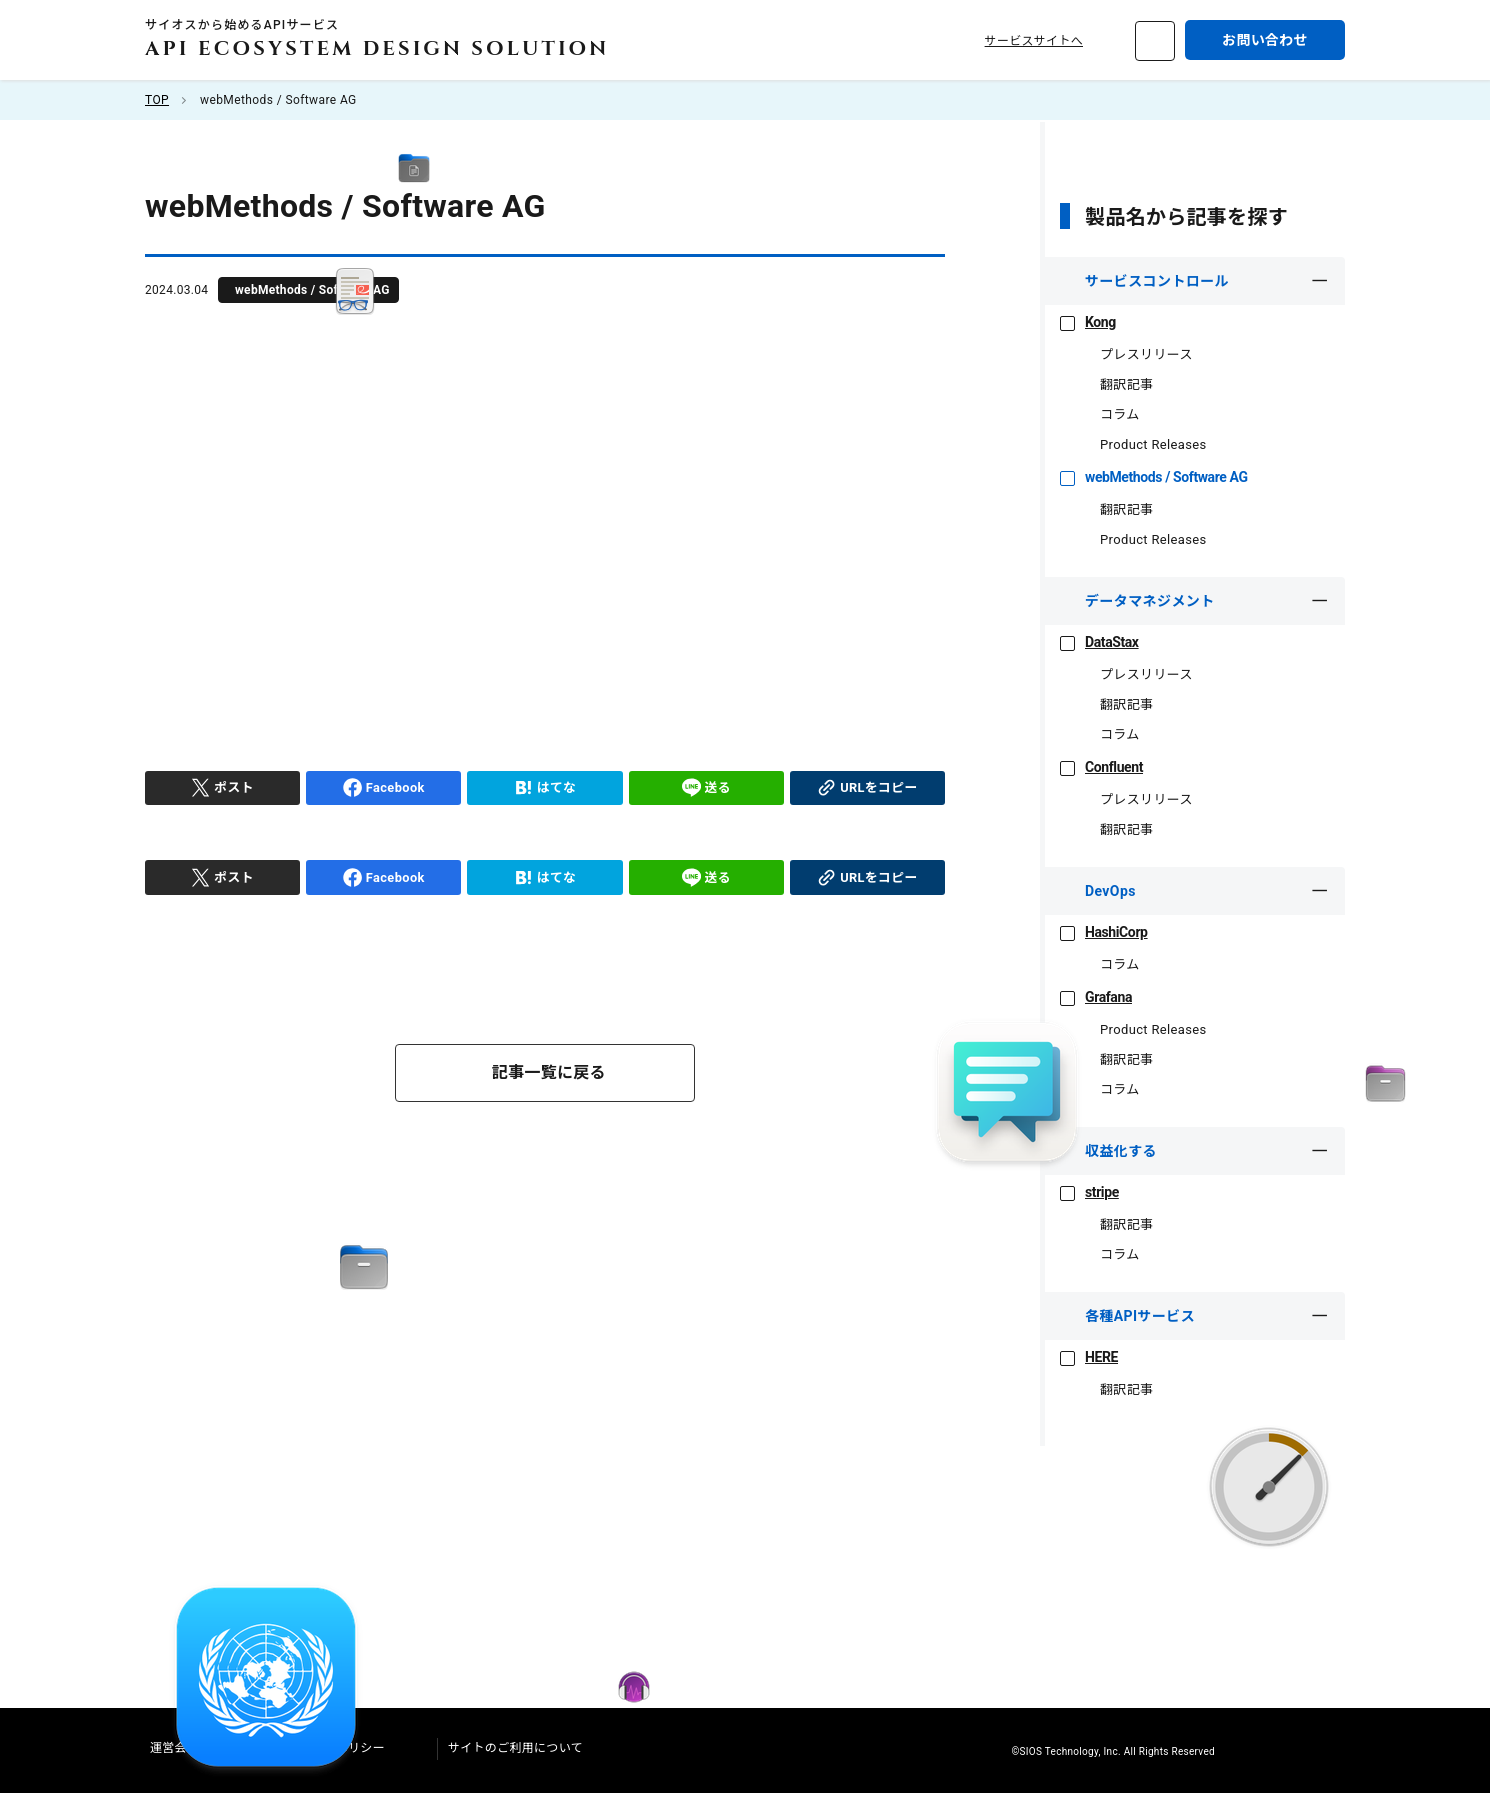 This screenshot has width=1490, height=1793. I want to click on open system profiler application, so click(1269, 1487).